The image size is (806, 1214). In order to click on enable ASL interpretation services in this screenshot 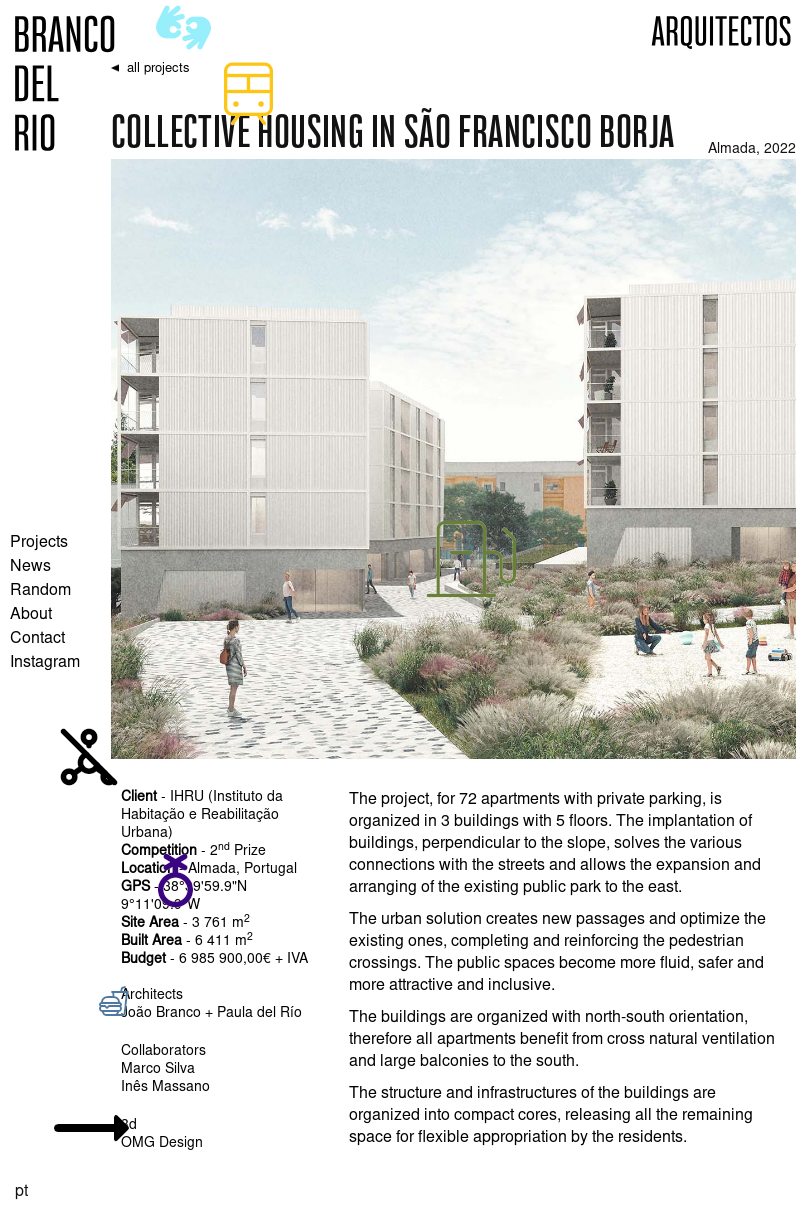, I will do `click(183, 27)`.